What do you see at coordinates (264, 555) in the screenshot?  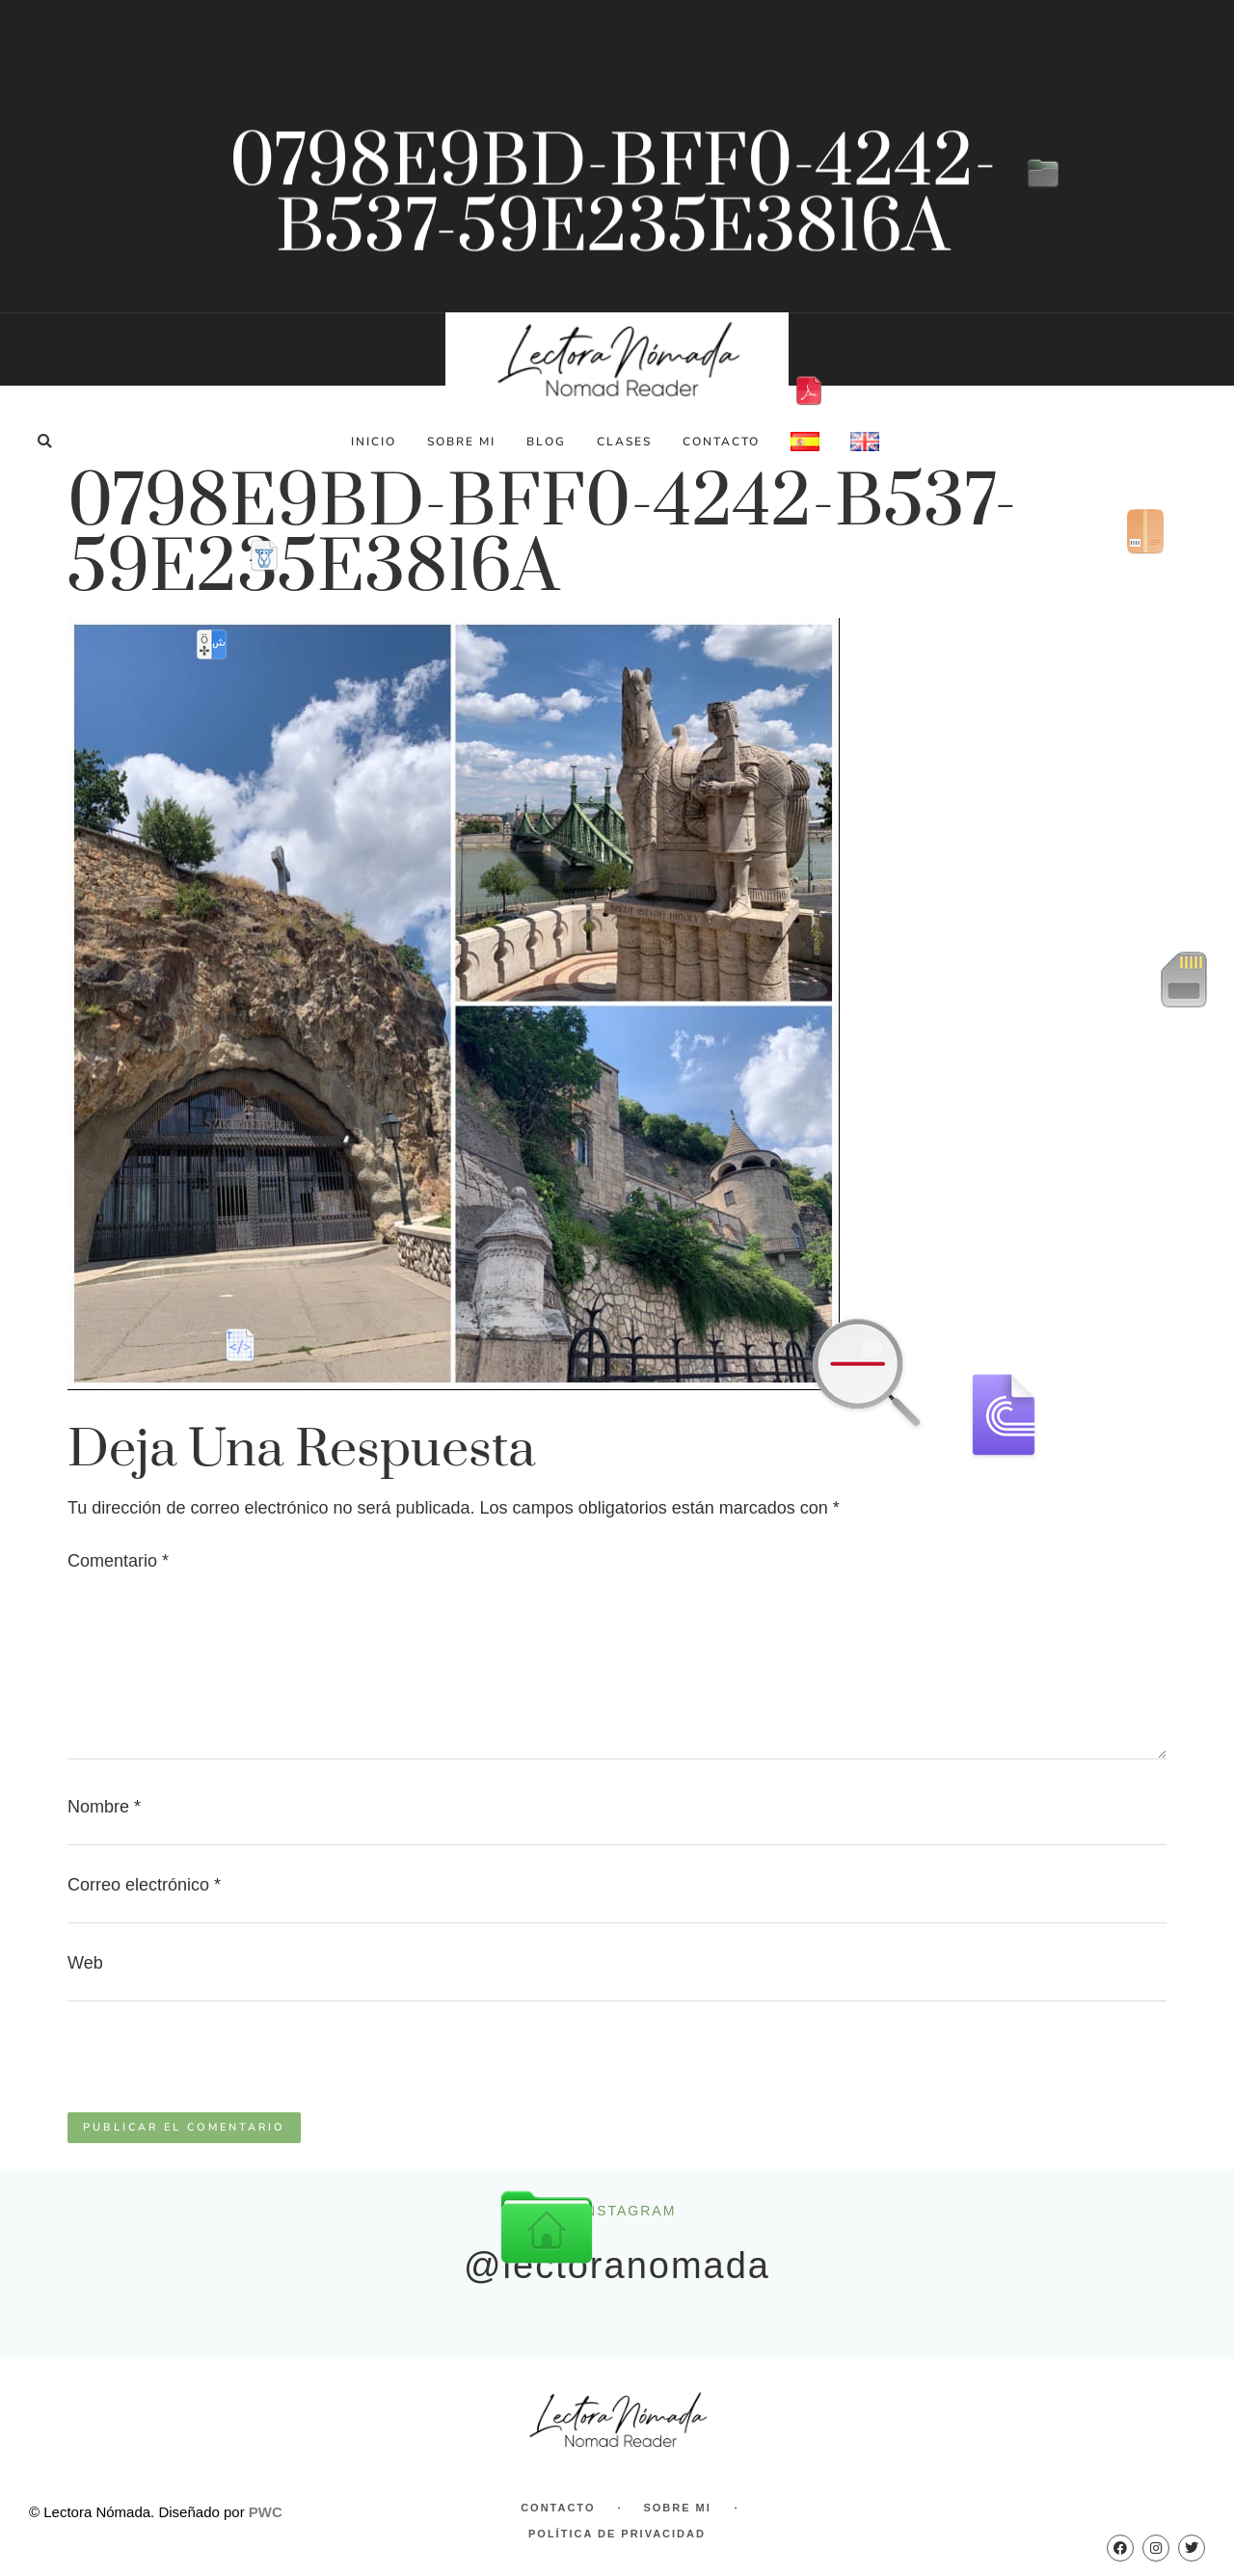 I see `indicates a perl script or program file` at bounding box center [264, 555].